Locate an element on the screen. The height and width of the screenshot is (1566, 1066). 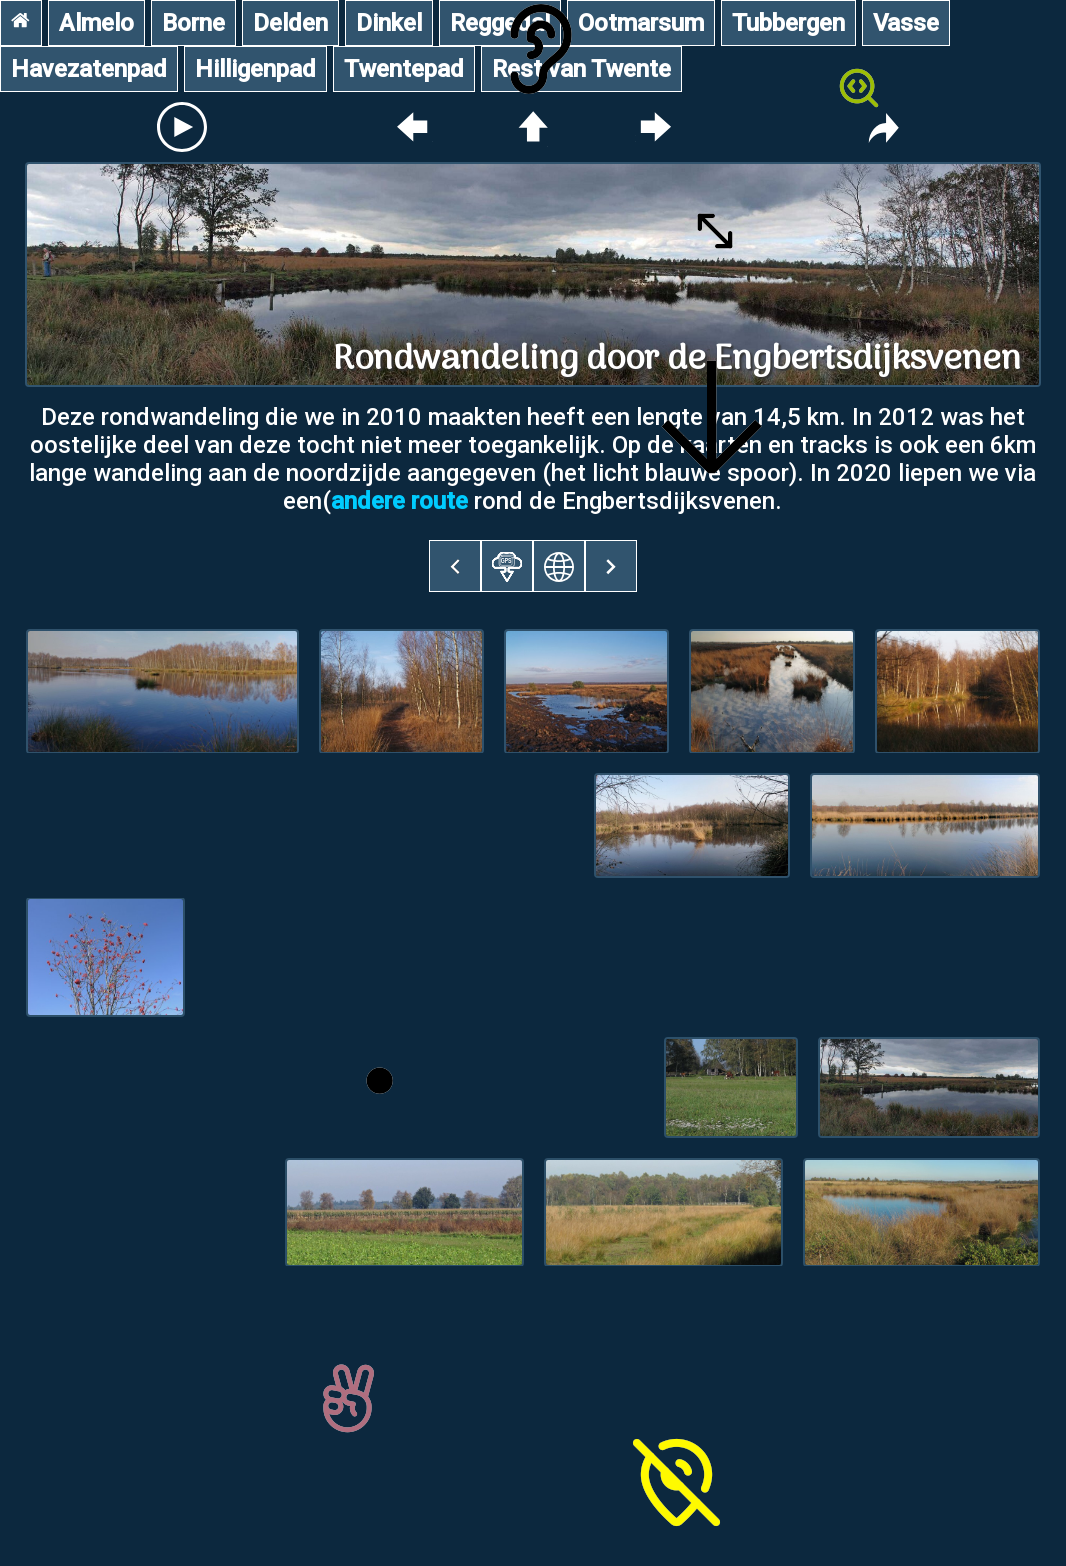
search through code or source files is located at coordinates (859, 88).